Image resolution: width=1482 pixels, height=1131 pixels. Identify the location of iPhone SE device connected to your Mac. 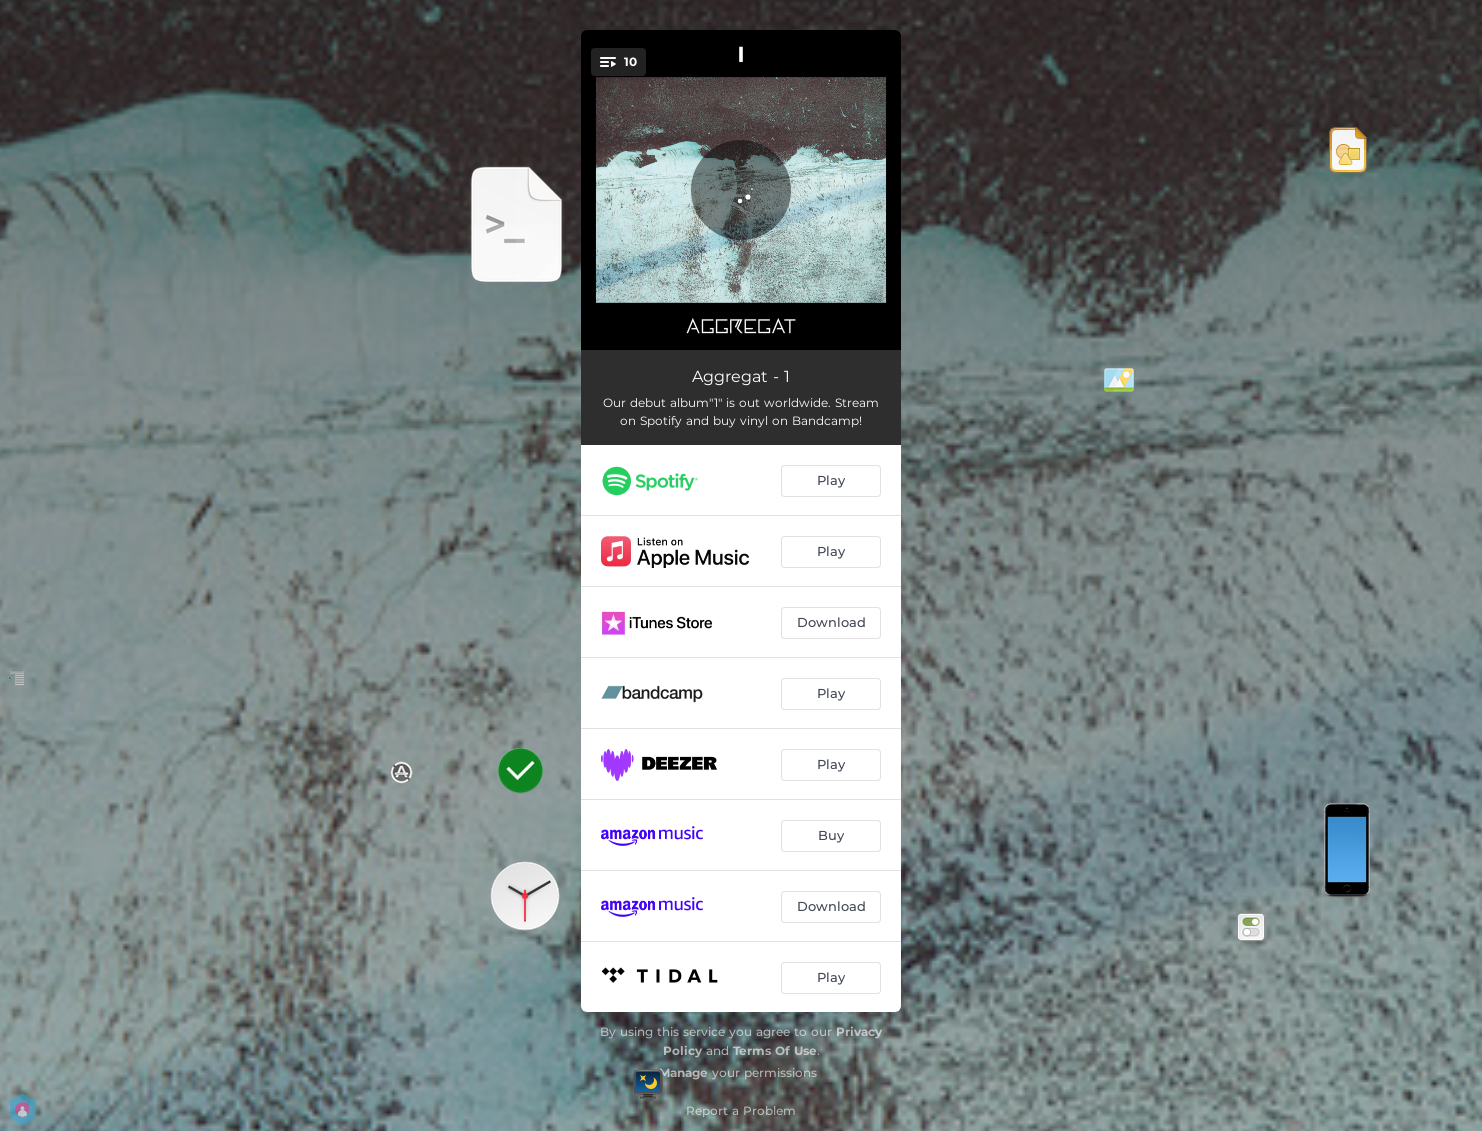
(1347, 851).